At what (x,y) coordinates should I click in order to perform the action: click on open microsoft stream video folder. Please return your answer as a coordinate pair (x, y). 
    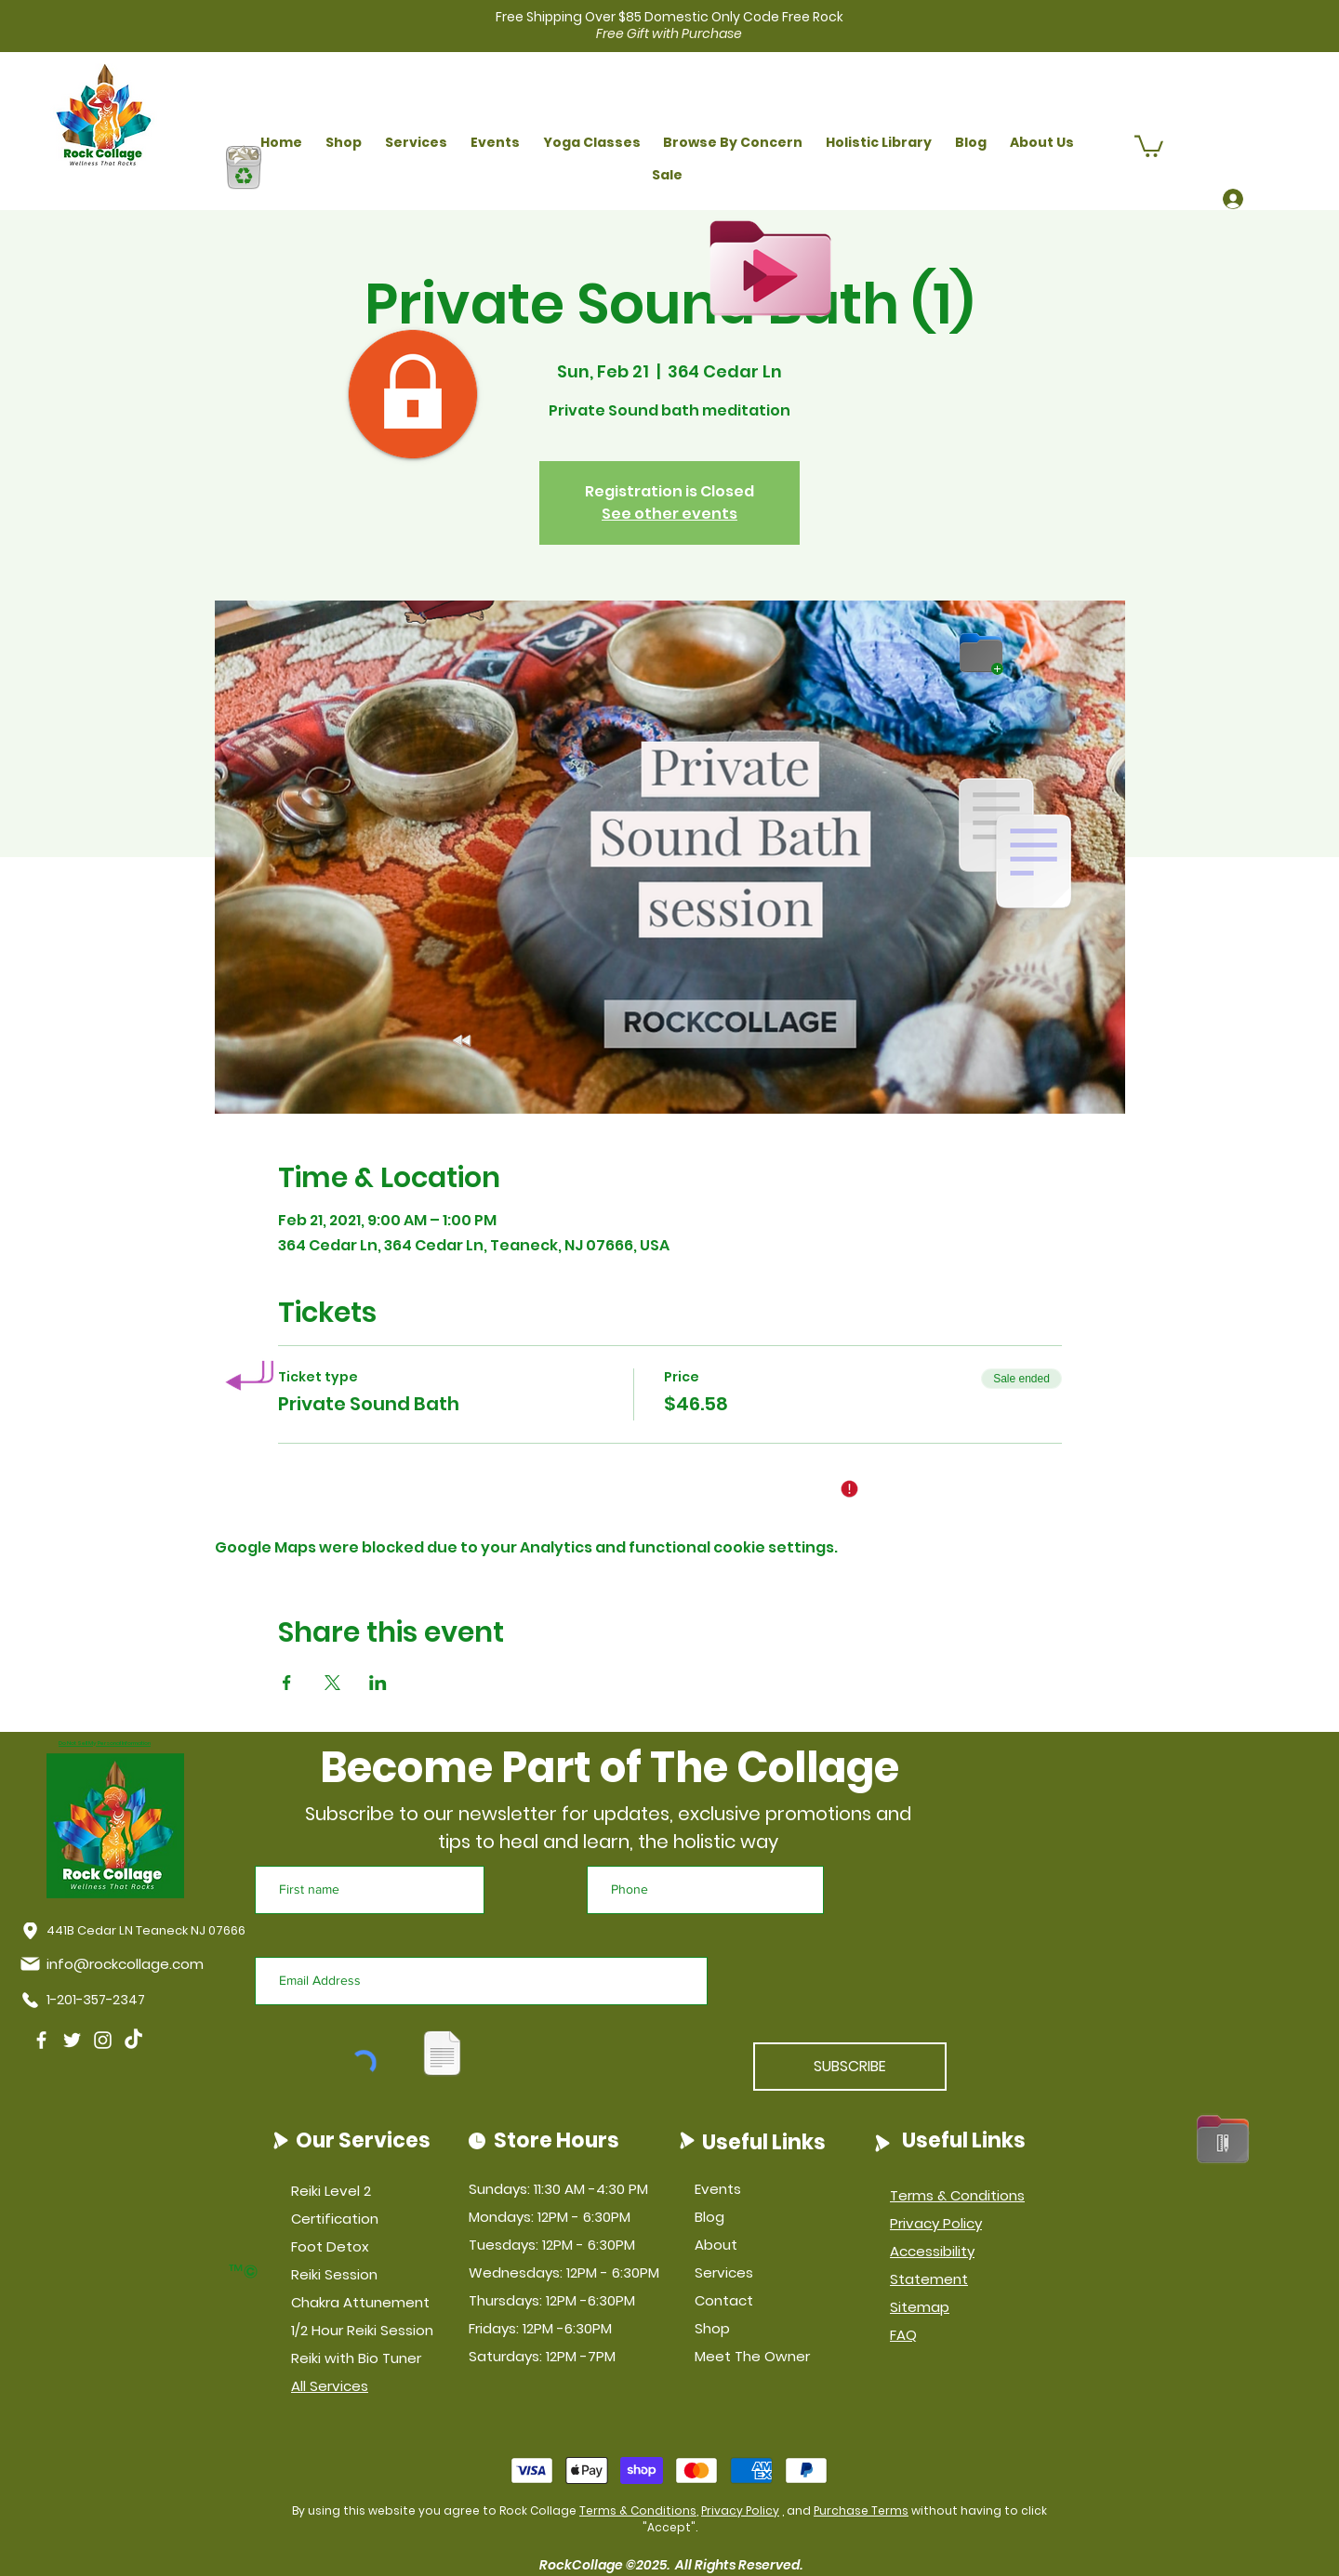
    Looking at the image, I should click on (770, 271).